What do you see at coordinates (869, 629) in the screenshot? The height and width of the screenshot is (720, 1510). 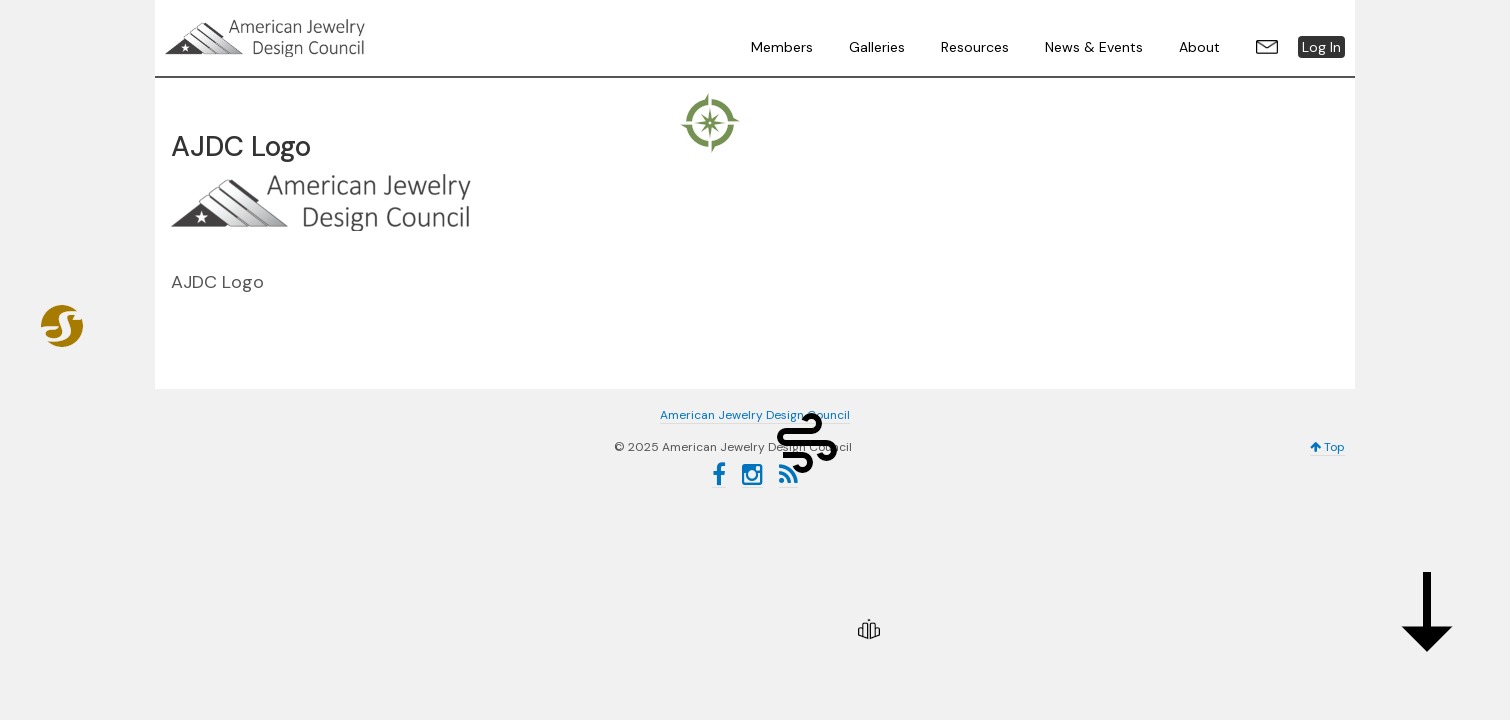 I see `backbone.js framework logo` at bounding box center [869, 629].